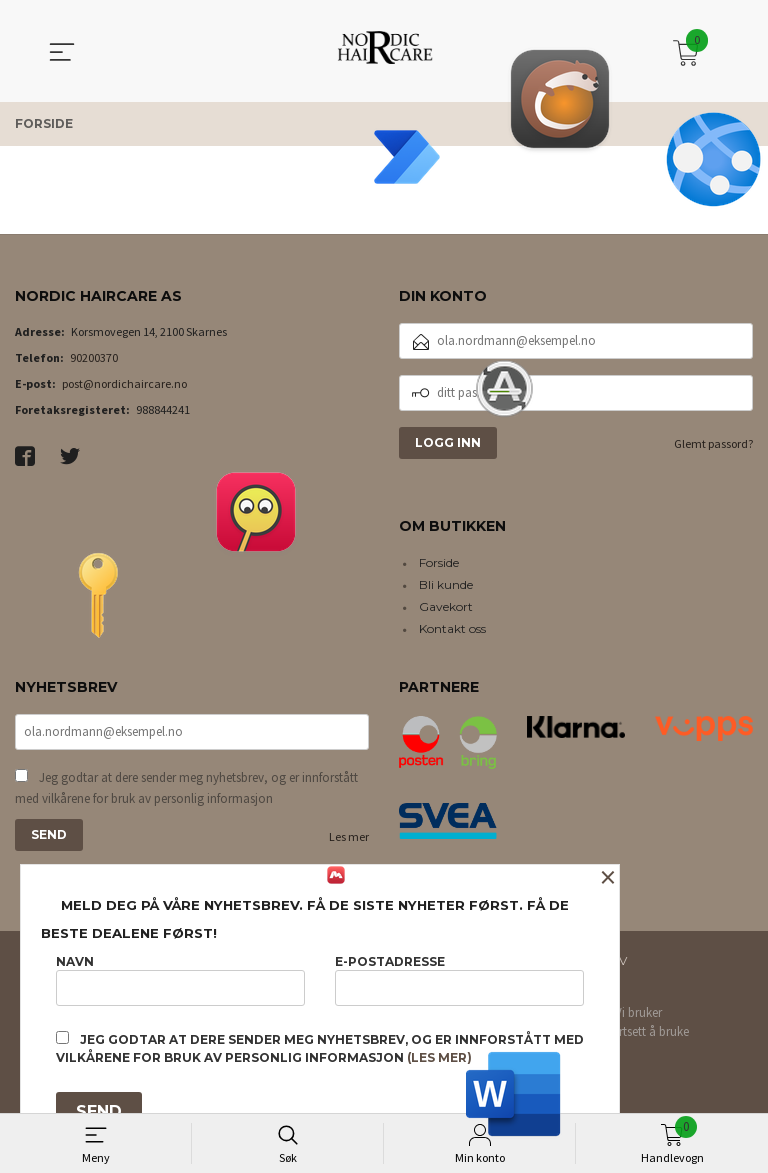  What do you see at coordinates (713, 159) in the screenshot?
I see `open the windows app store` at bounding box center [713, 159].